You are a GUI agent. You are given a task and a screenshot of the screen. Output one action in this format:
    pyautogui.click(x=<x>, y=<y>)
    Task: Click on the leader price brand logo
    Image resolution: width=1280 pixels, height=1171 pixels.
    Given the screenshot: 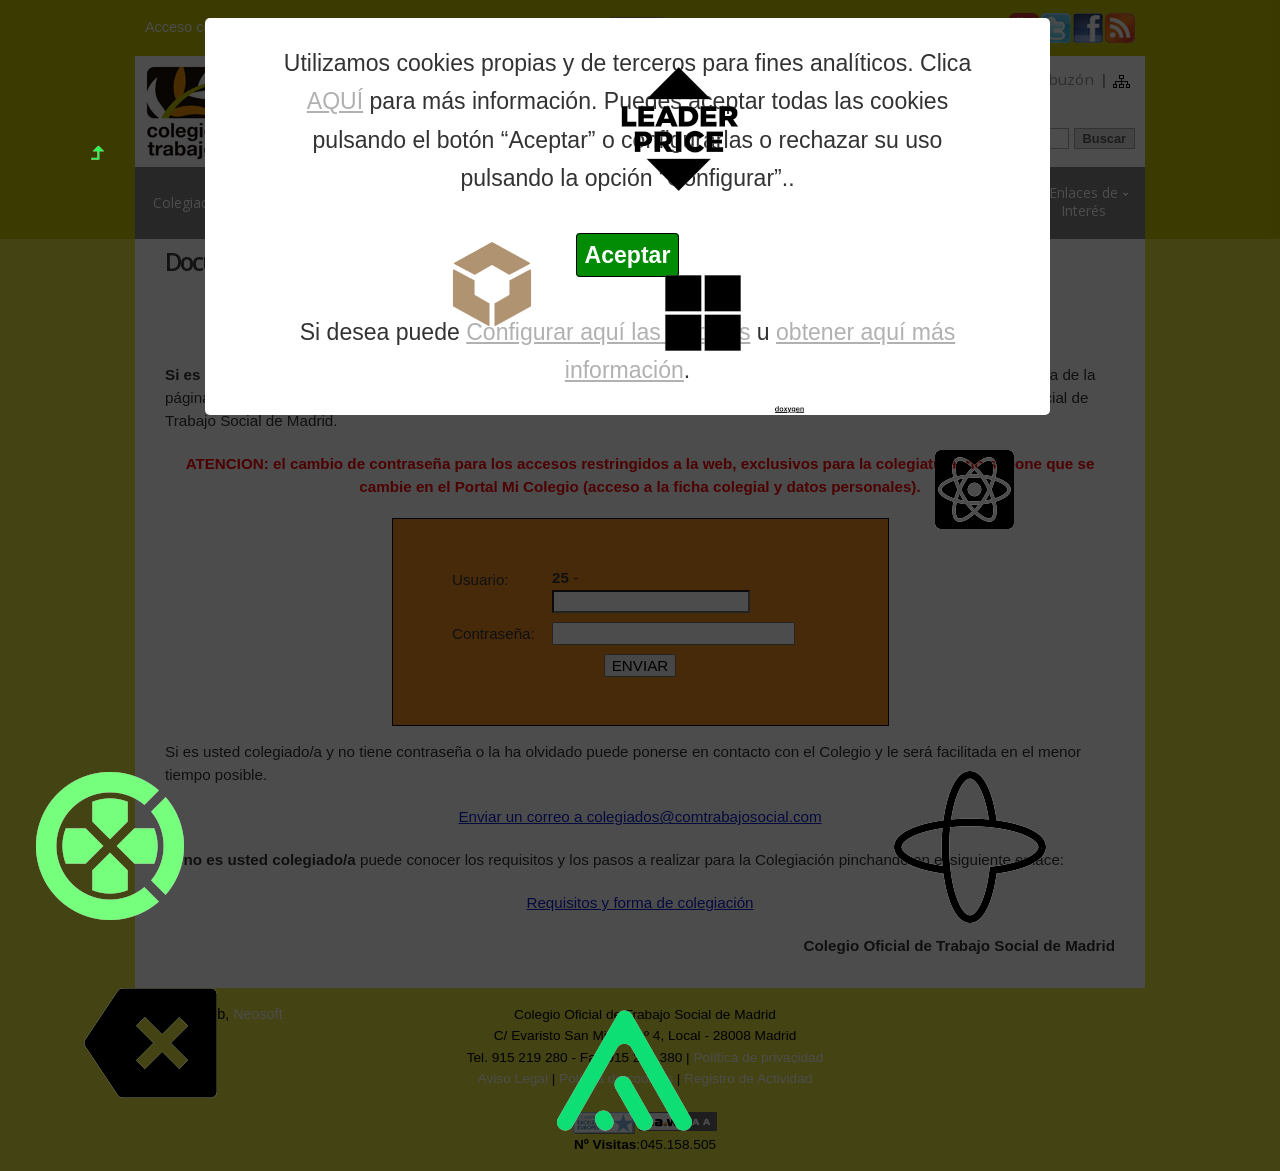 What is the action you would take?
    pyautogui.click(x=680, y=129)
    